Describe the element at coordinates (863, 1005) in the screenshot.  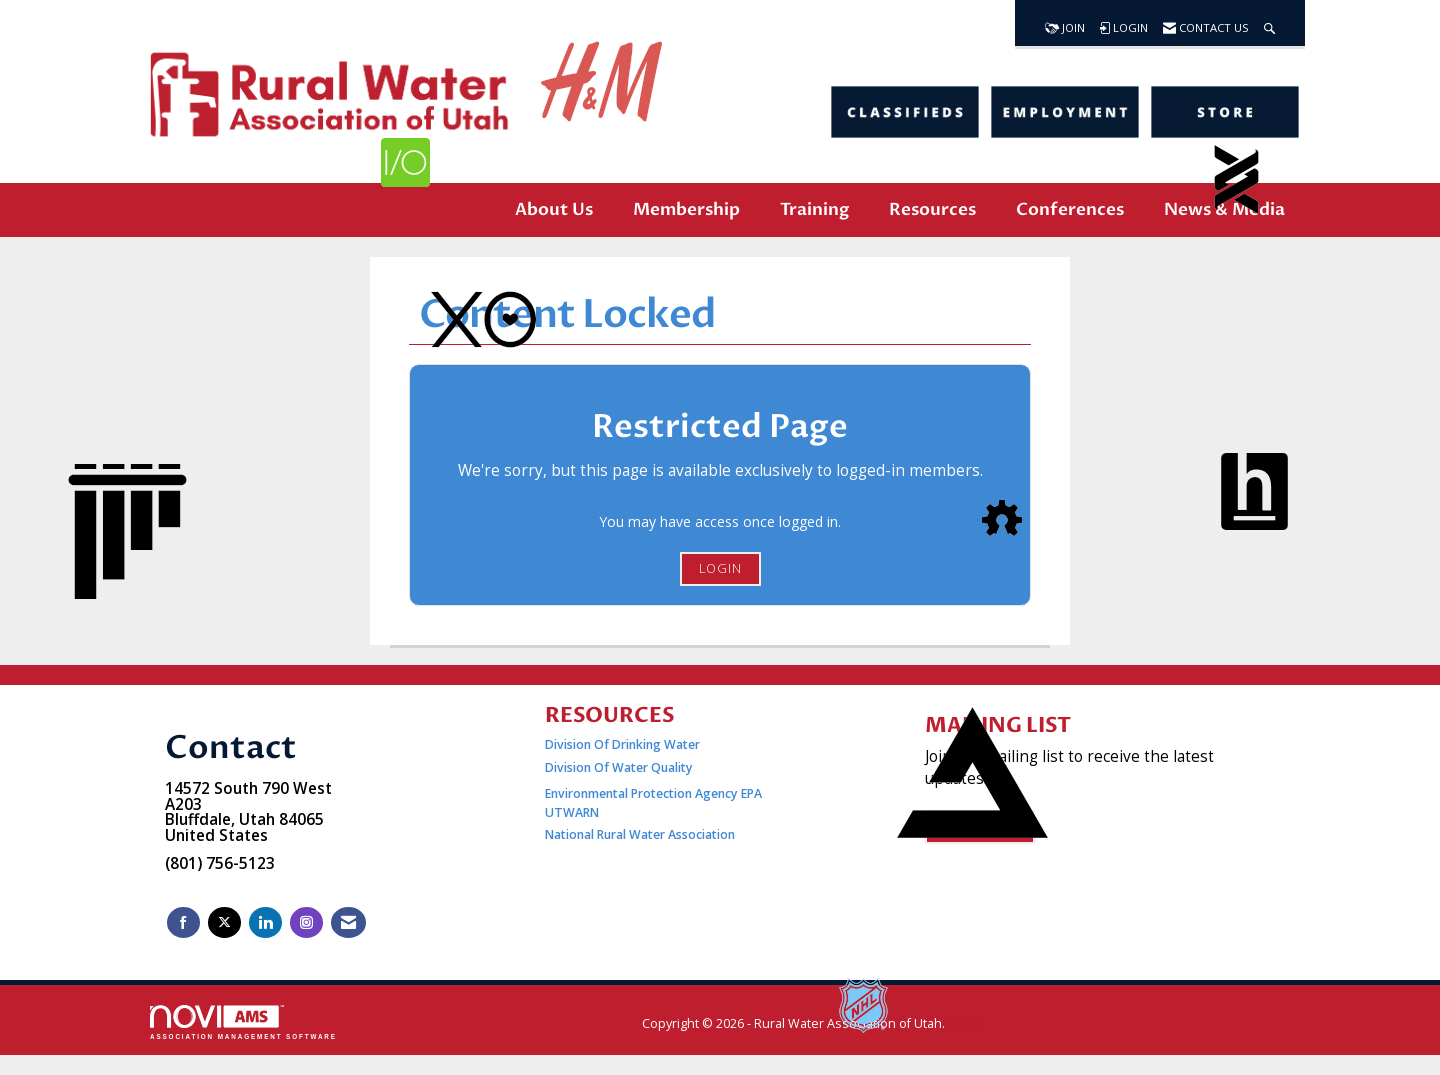
I see `open the NHL app or website` at that location.